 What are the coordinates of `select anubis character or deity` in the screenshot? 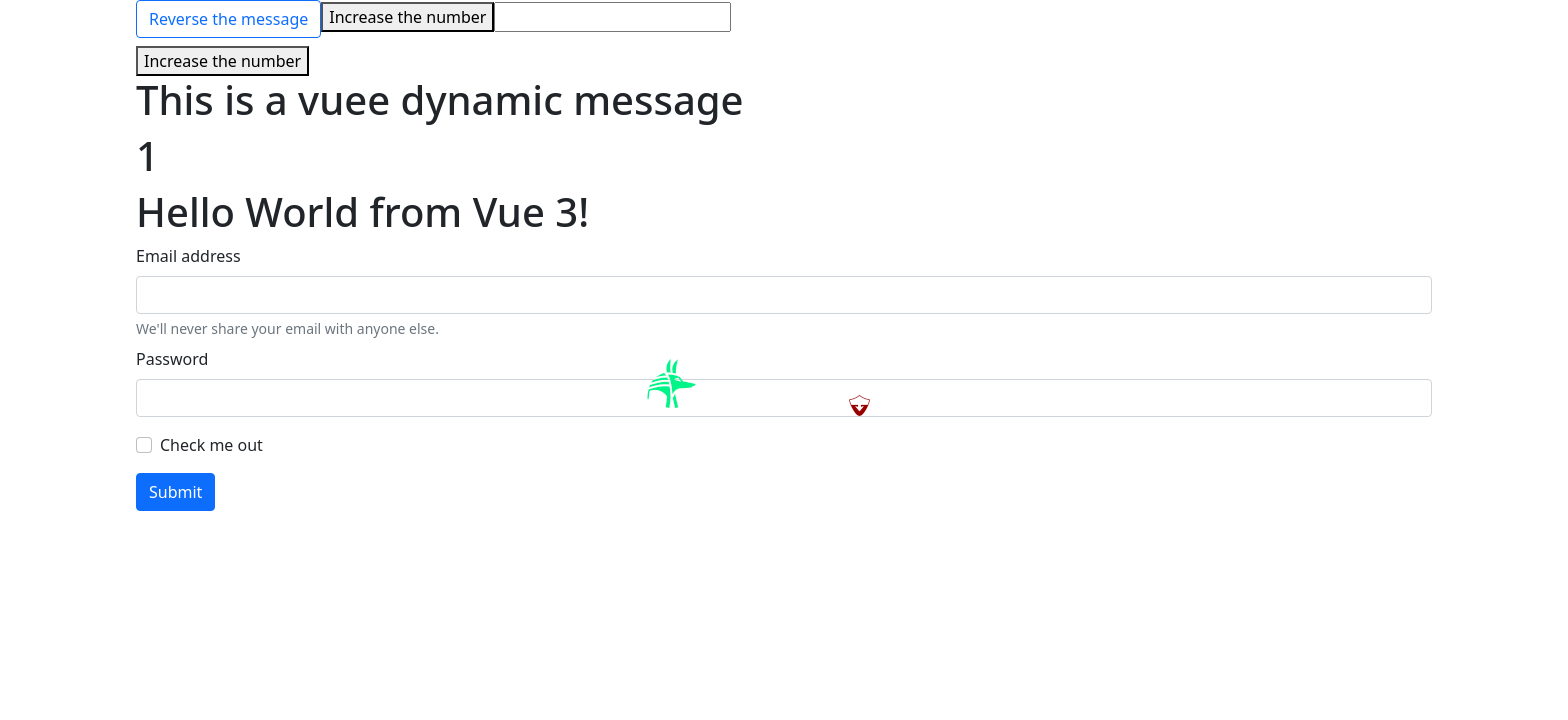 It's located at (671, 383).